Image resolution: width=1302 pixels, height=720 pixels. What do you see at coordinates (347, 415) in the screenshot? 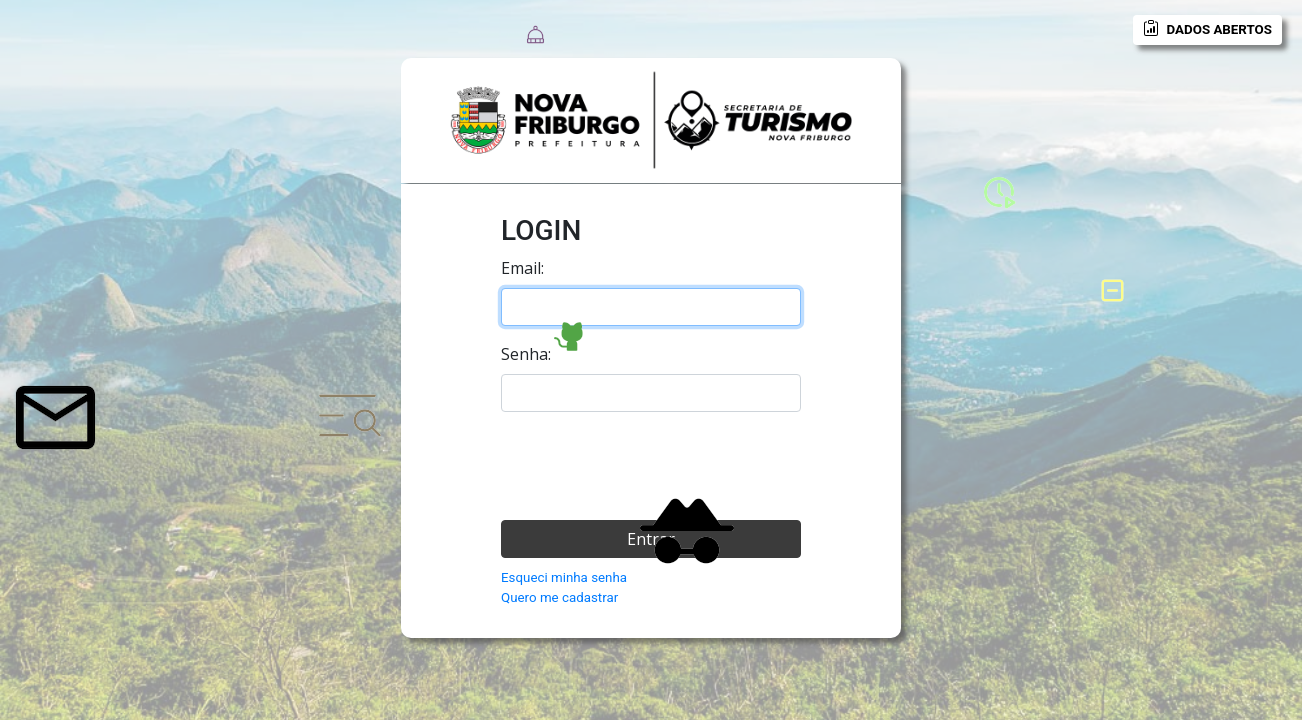
I see `search within a list or document` at bounding box center [347, 415].